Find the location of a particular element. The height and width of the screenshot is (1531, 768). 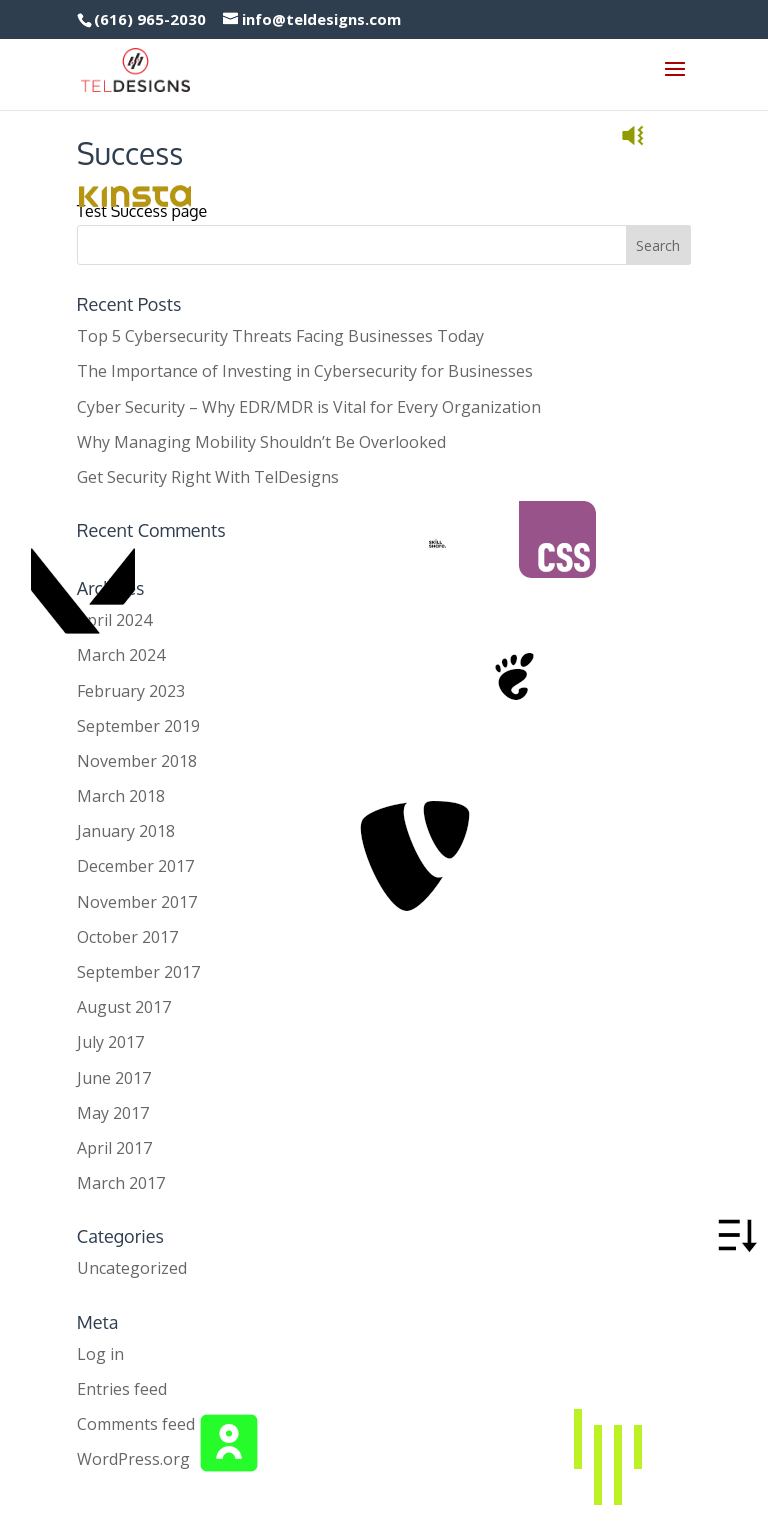

sort items in descending order is located at coordinates (736, 1235).